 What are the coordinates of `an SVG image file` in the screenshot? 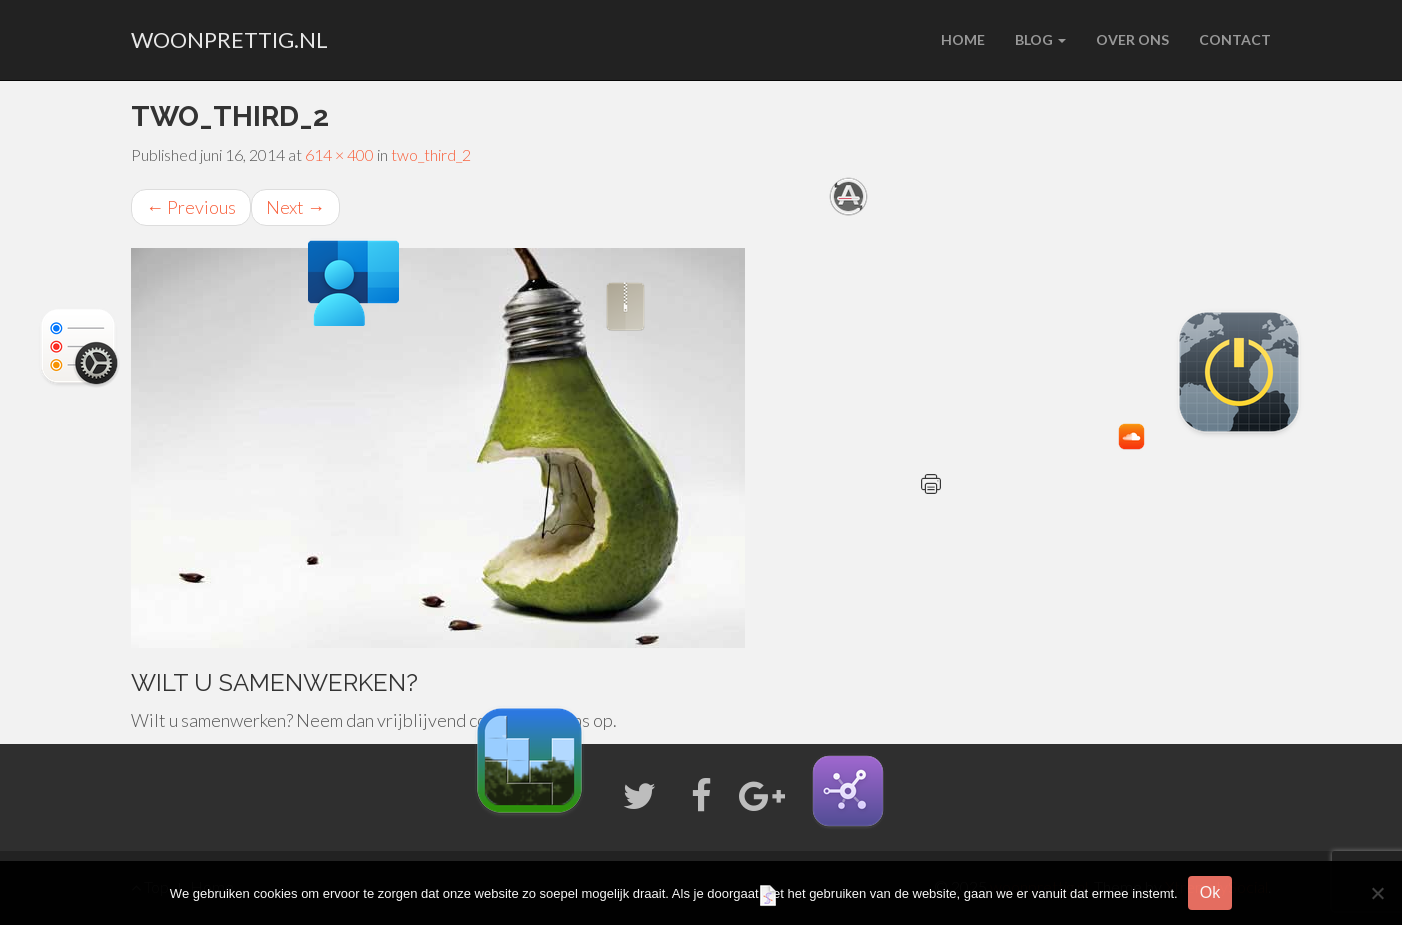 It's located at (768, 896).